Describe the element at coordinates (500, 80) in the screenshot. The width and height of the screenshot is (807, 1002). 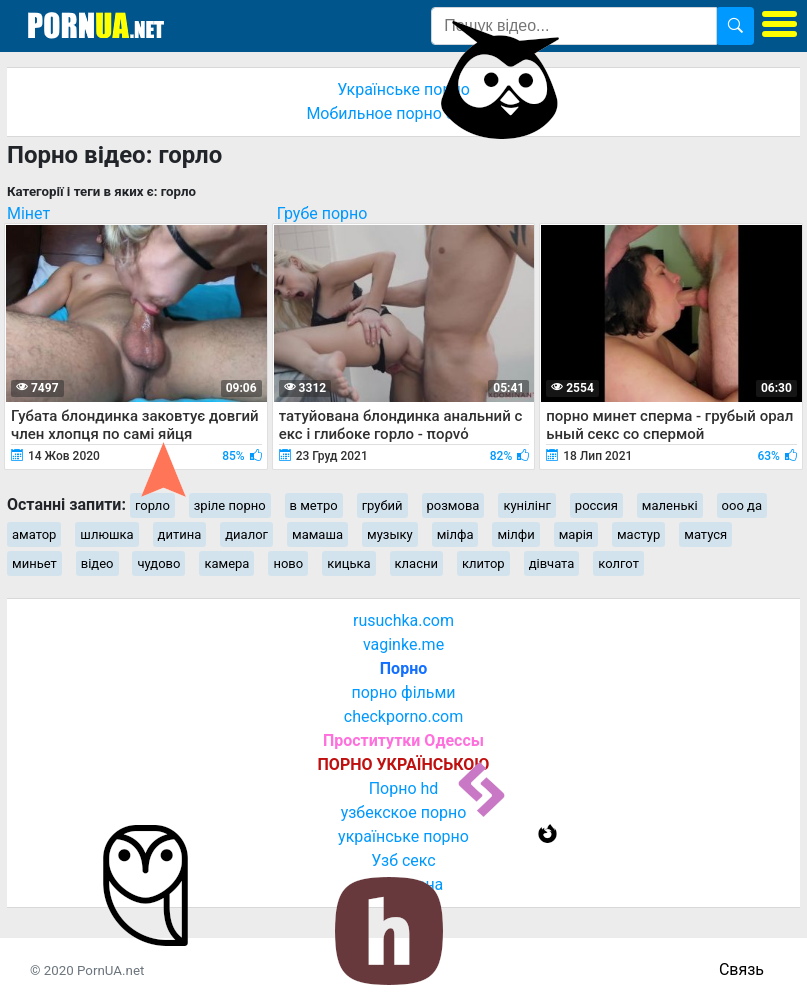
I see `open hootsuite social media management app` at that location.